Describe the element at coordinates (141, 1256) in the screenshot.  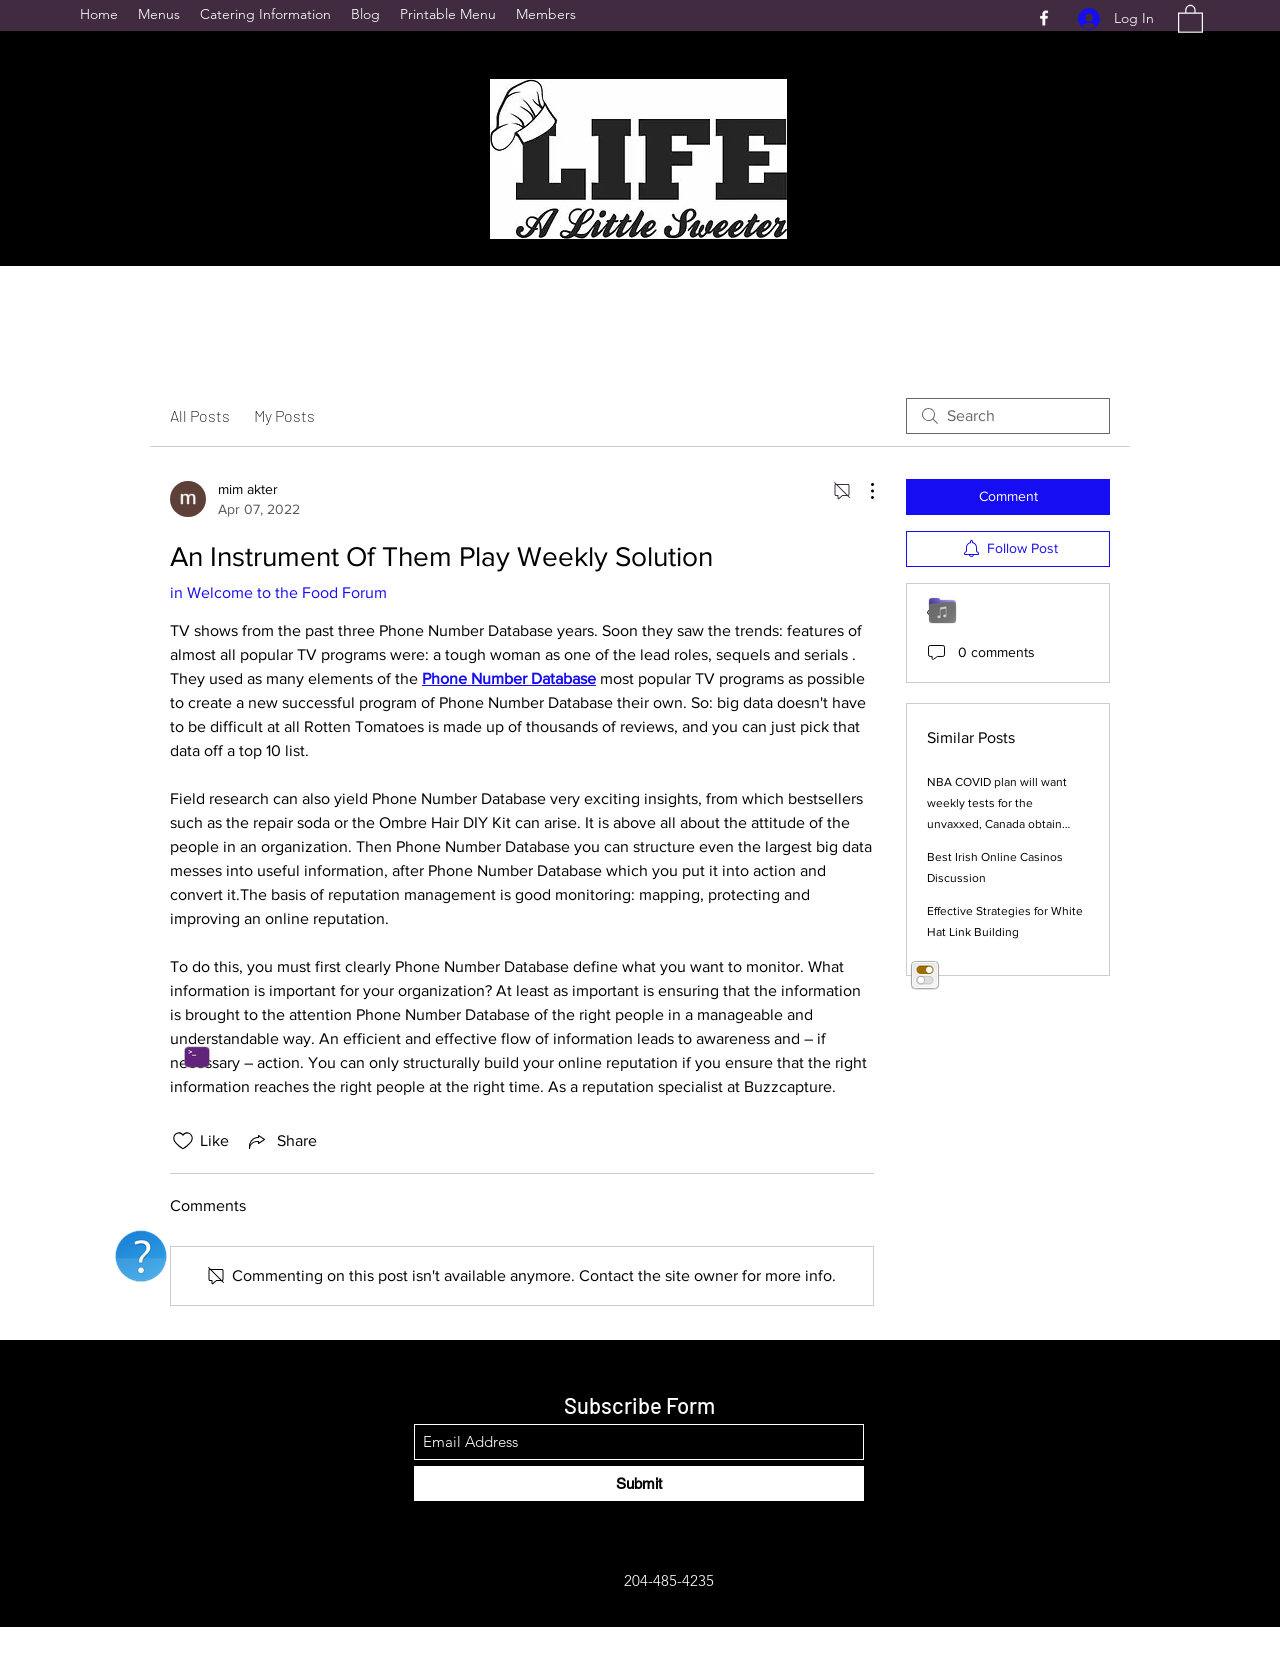
I see `open the help center or documentation` at that location.